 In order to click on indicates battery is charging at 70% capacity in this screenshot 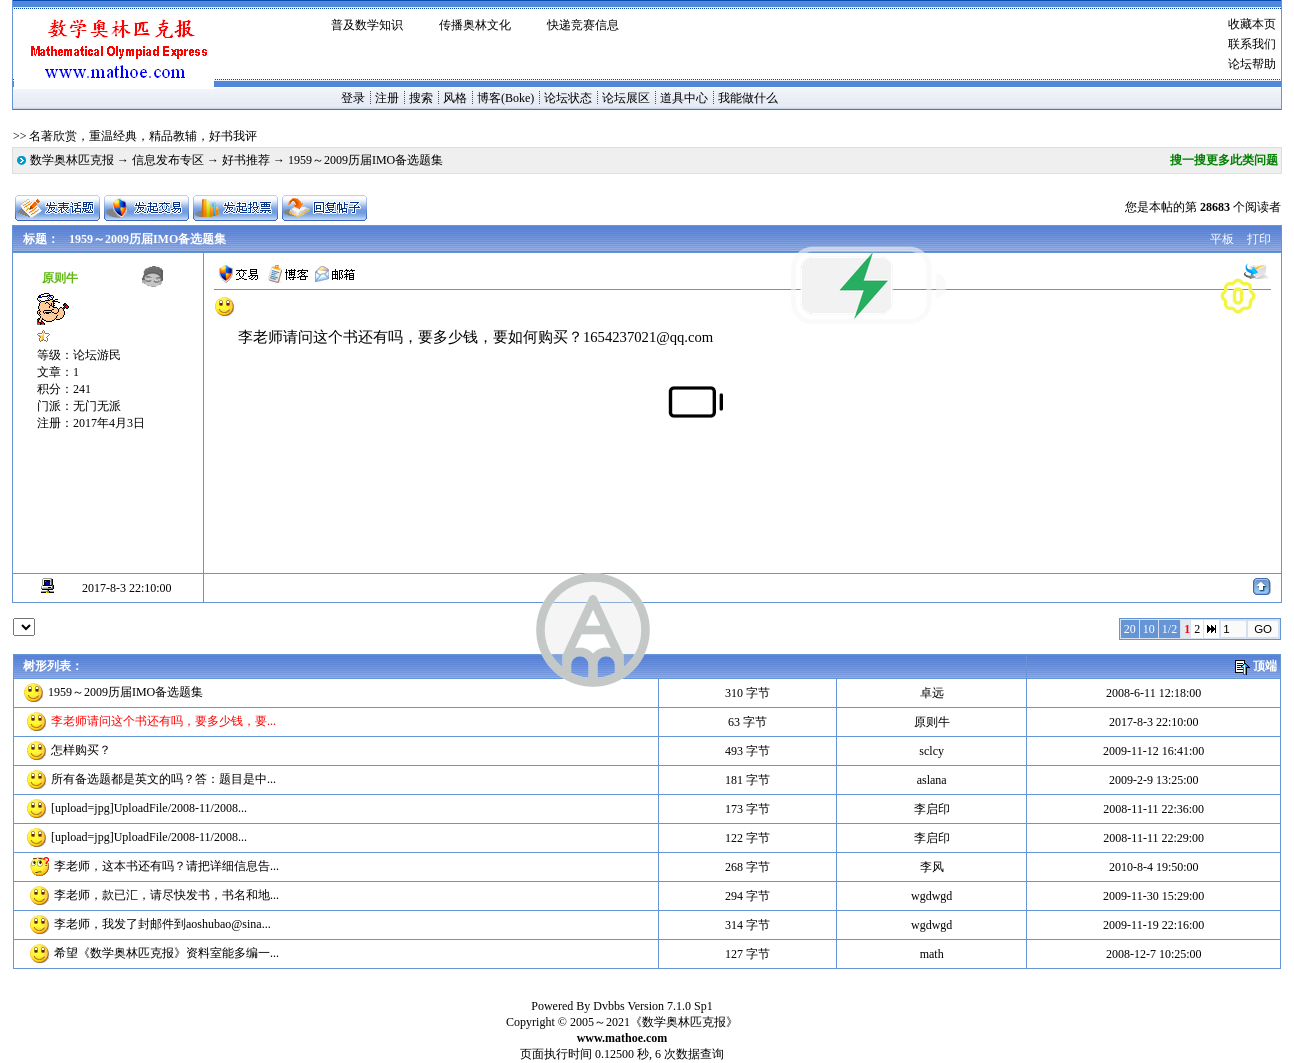, I will do `click(868, 285)`.